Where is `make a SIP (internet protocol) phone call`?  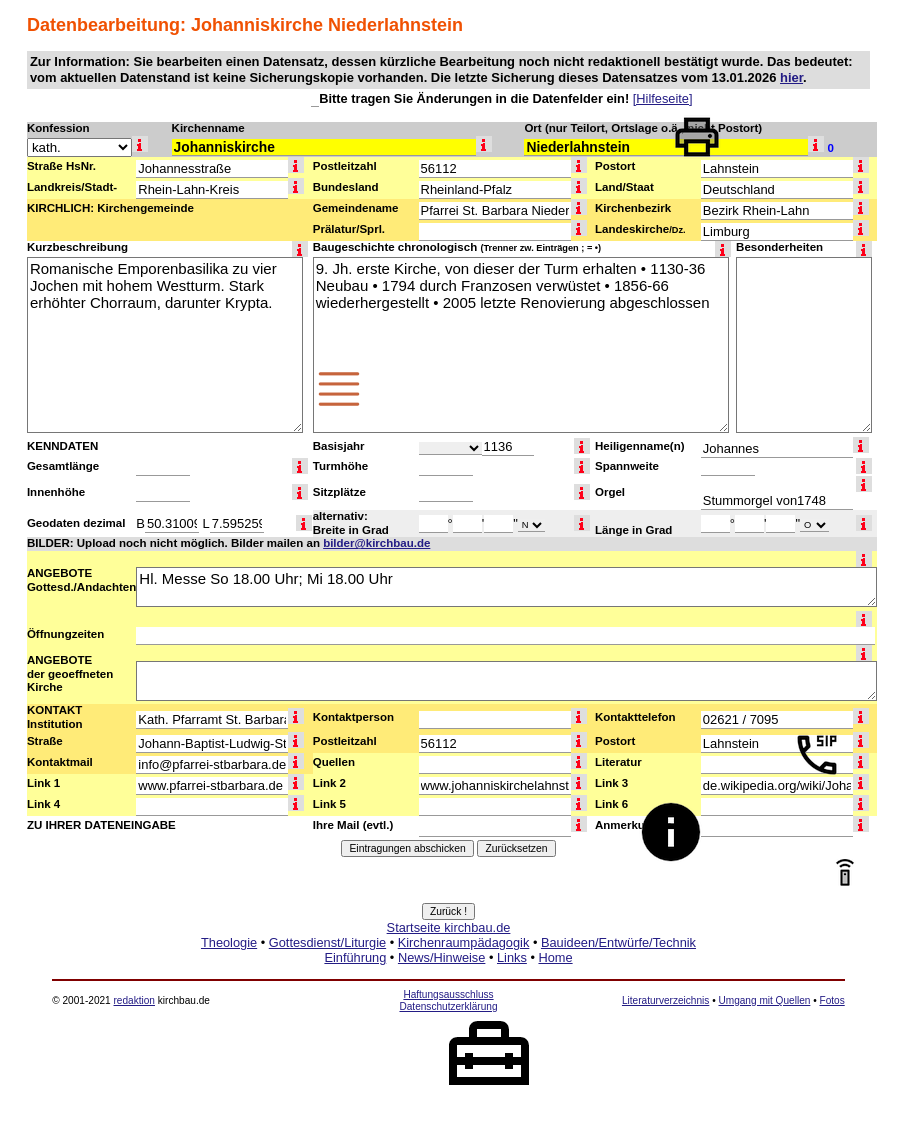 make a SIP (internet protocol) phone call is located at coordinates (817, 755).